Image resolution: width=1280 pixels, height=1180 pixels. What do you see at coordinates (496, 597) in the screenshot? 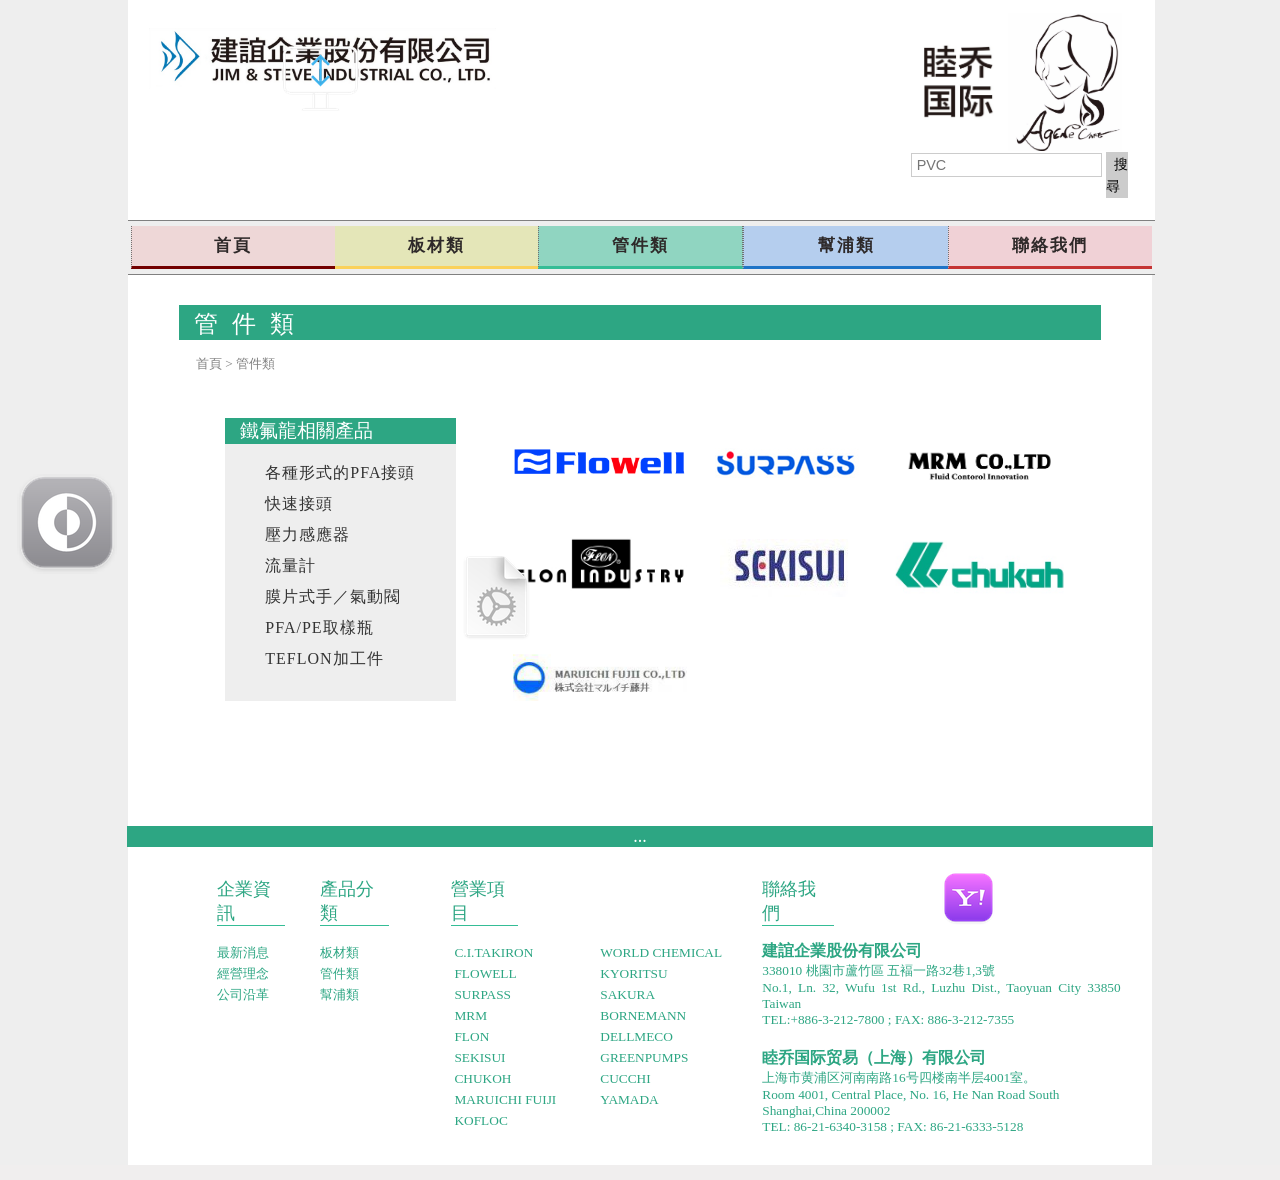
I see `a batch file or executable script` at bounding box center [496, 597].